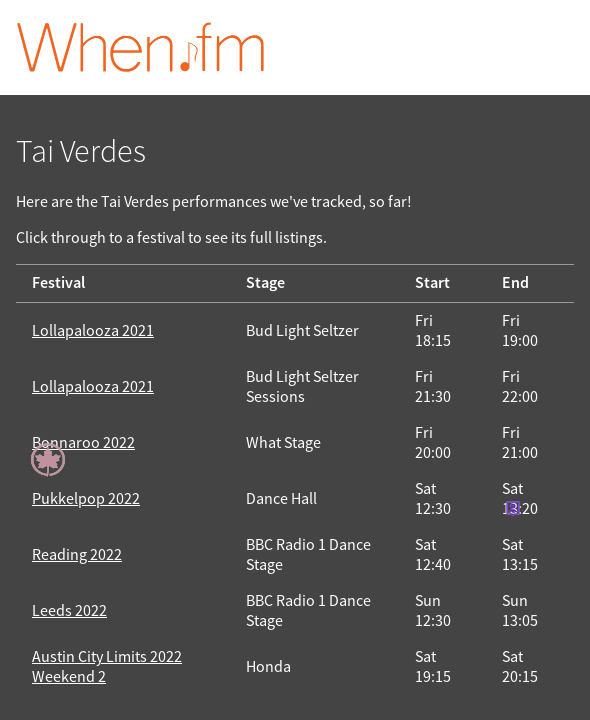 The image size is (590, 720). I want to click on open the Air Canada app or website, so click(48, 460).